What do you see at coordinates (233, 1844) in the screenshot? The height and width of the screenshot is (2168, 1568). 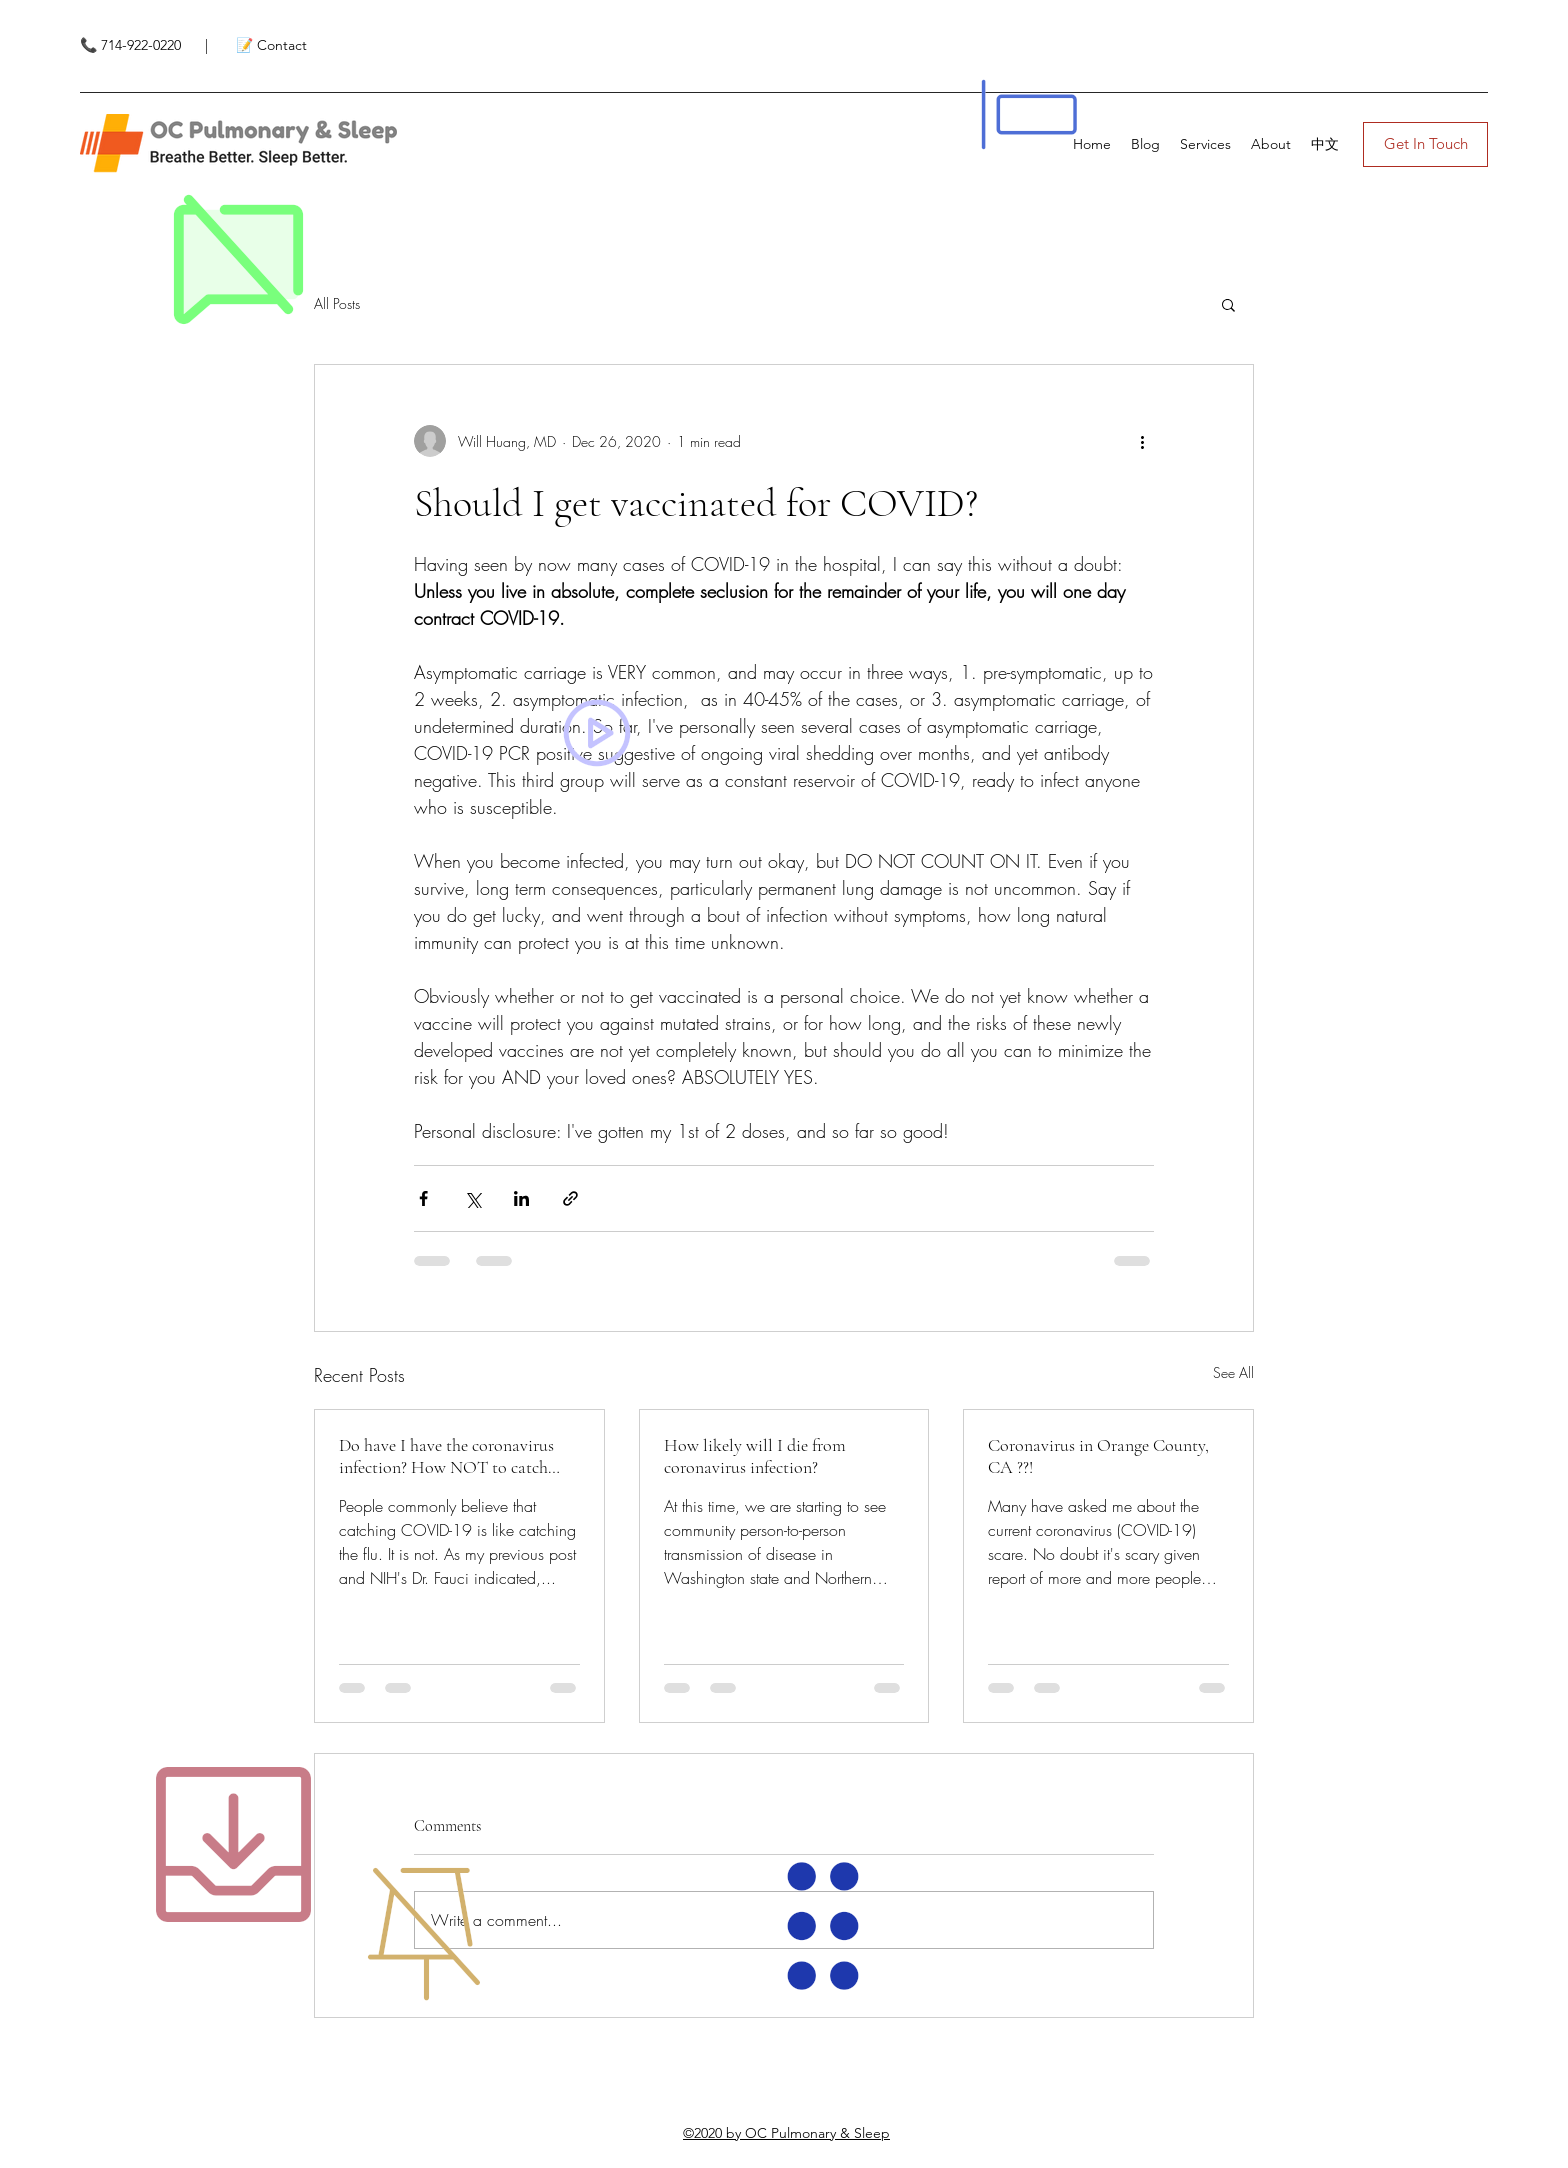 I see `download file to inbox or tray` at bounding box center [233, 1844].